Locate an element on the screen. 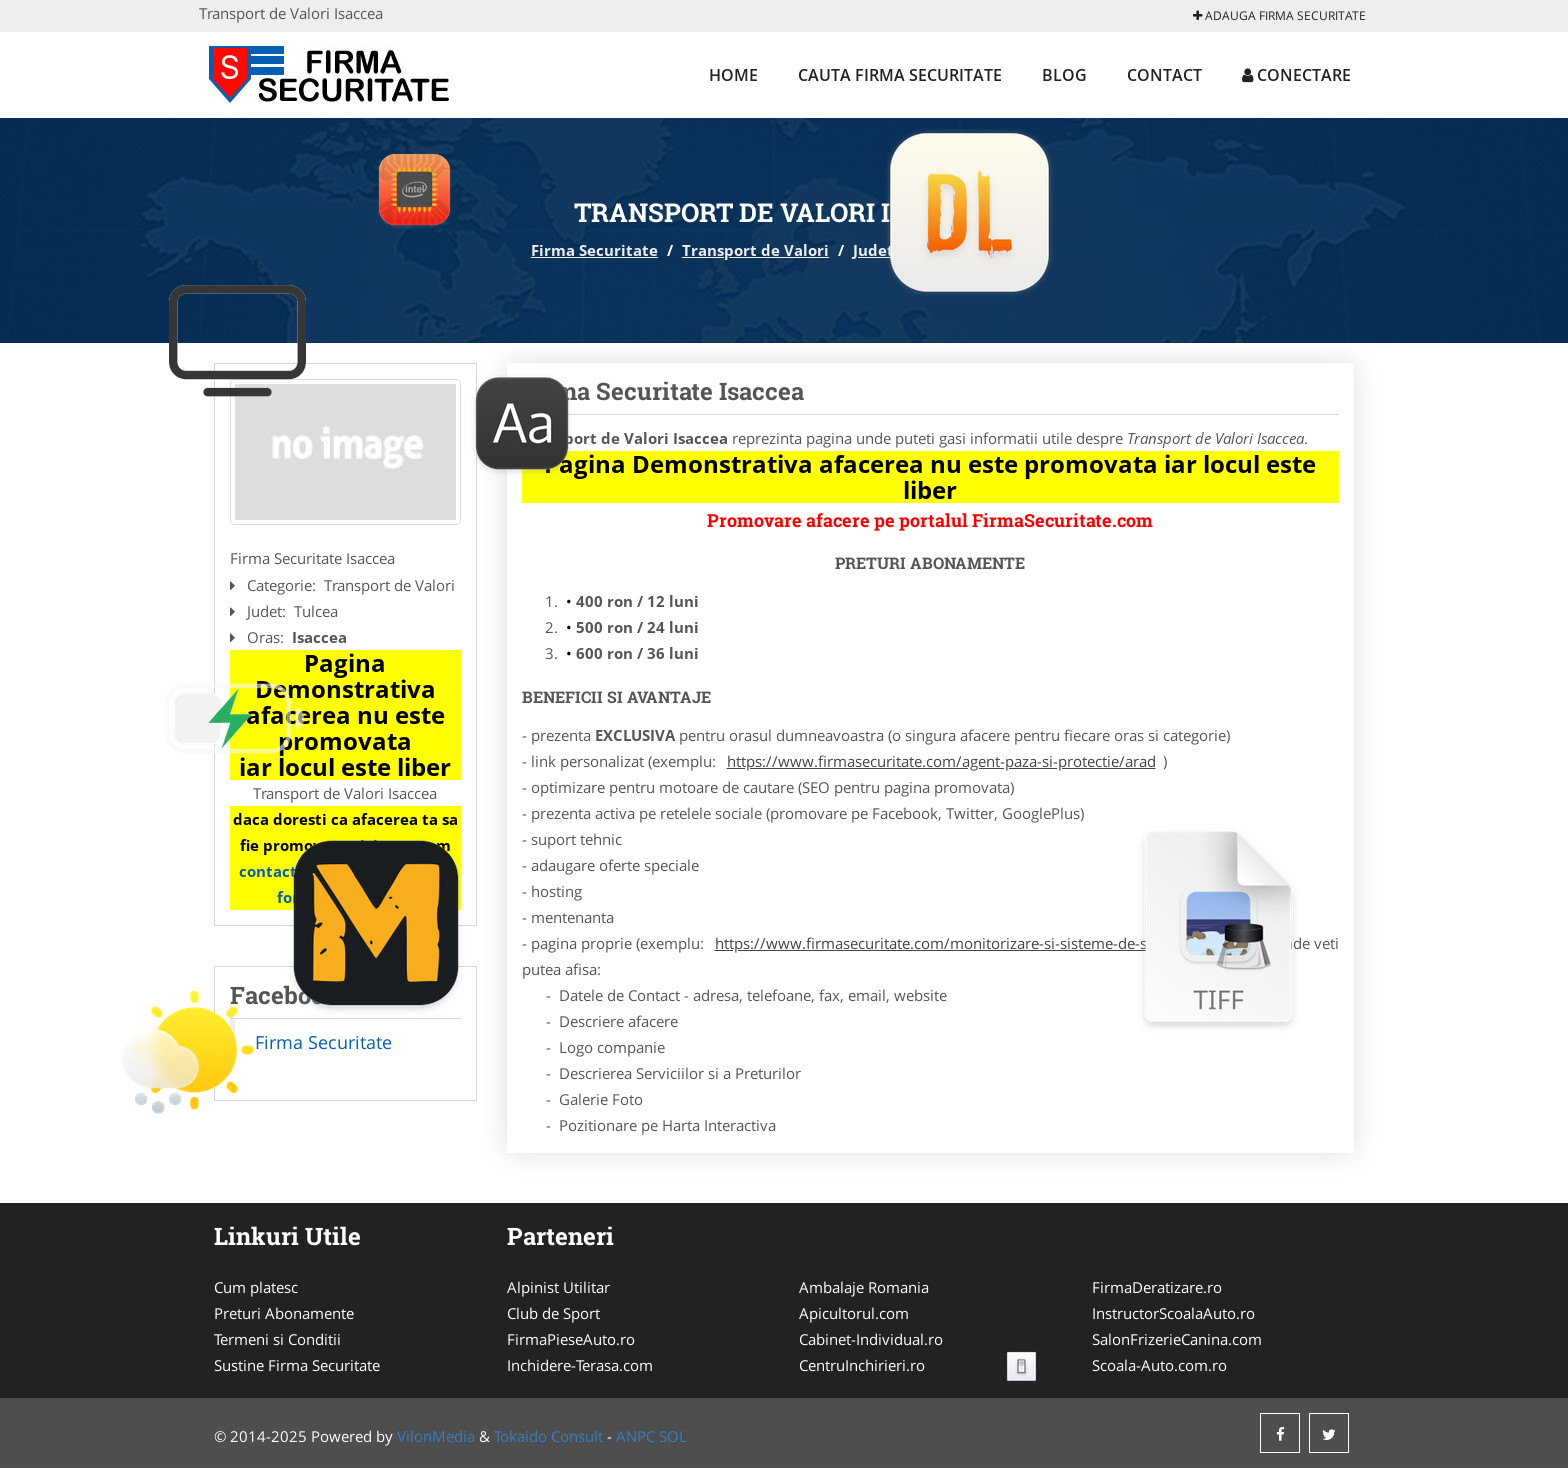 The height and width of the screenshot is (1468, 1568). launch Metro: Last Light game is located at coordinates (376, 923).